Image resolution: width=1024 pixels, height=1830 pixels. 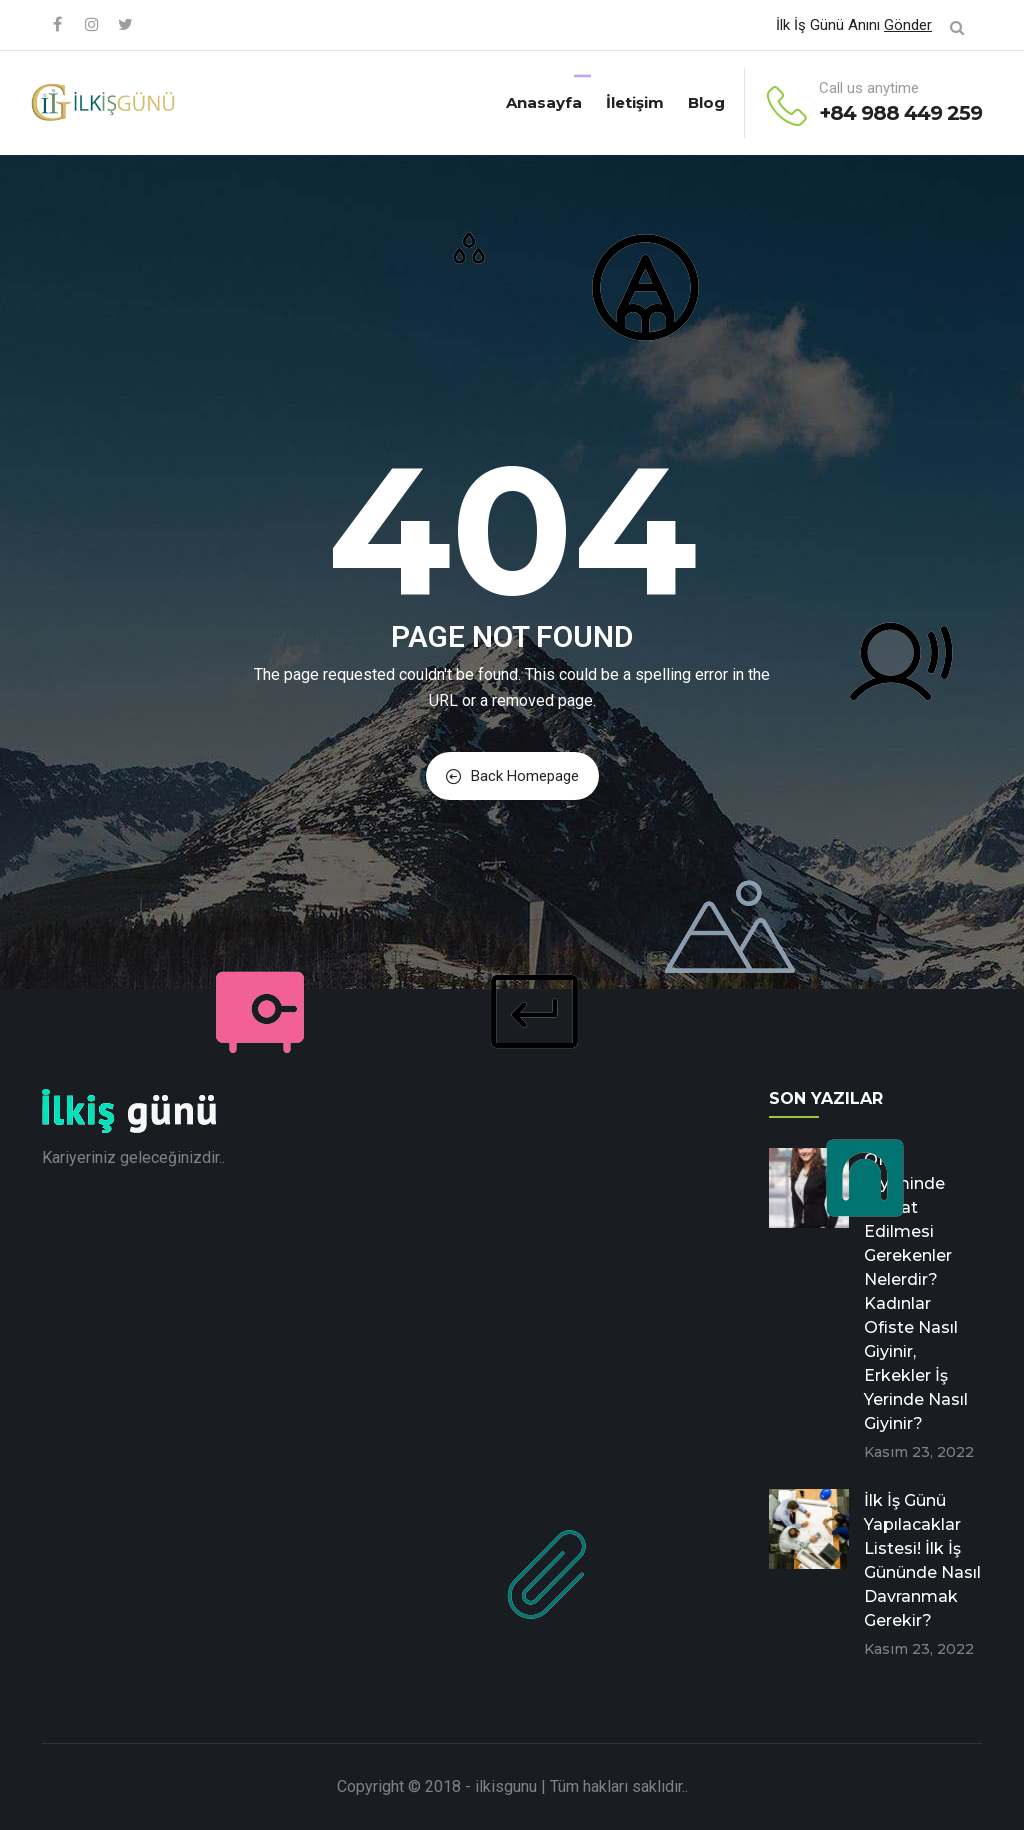 I want to click on press enter or return key, so click(x=534, y=1011).